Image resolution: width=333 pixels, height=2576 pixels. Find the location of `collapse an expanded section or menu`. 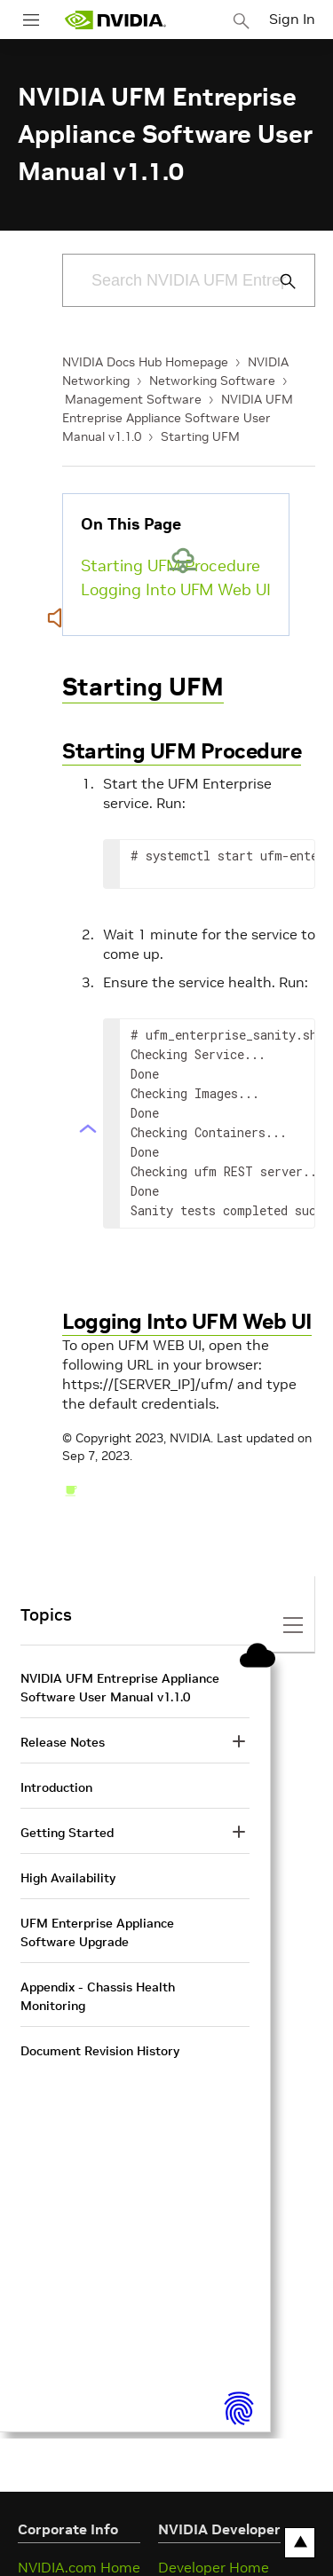

collapse an expanded section or menu is located at coordinates (88, 1129).